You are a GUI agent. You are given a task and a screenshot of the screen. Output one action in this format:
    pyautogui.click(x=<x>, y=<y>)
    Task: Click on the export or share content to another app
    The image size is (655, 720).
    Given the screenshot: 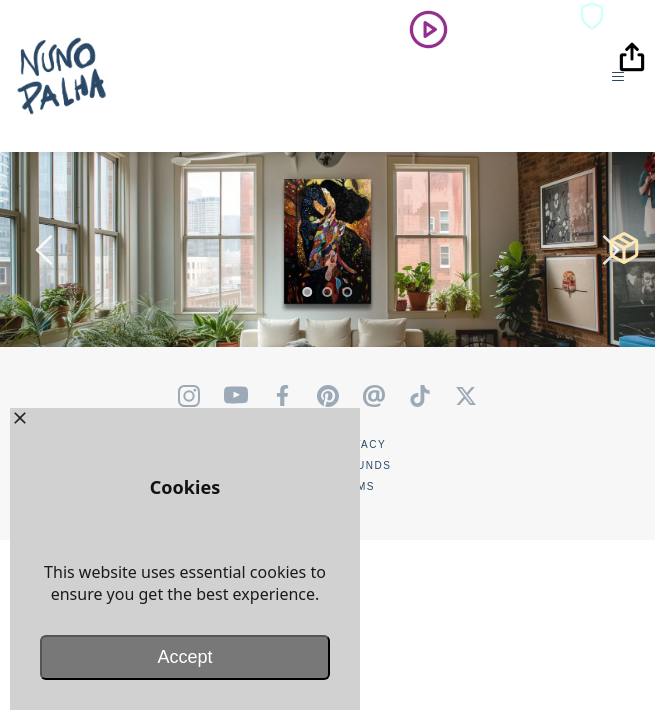 What is the action you would take?
    pyautogui.click(x=632, y=58)
    